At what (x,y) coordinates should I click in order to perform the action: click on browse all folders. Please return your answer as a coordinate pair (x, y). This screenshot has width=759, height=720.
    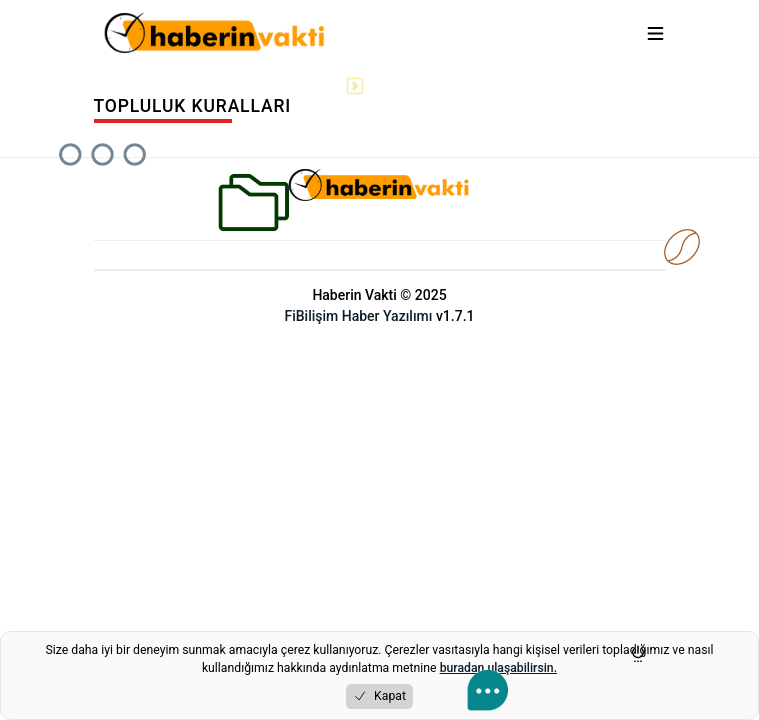
    Looking at the image, I should click on (252, 202).